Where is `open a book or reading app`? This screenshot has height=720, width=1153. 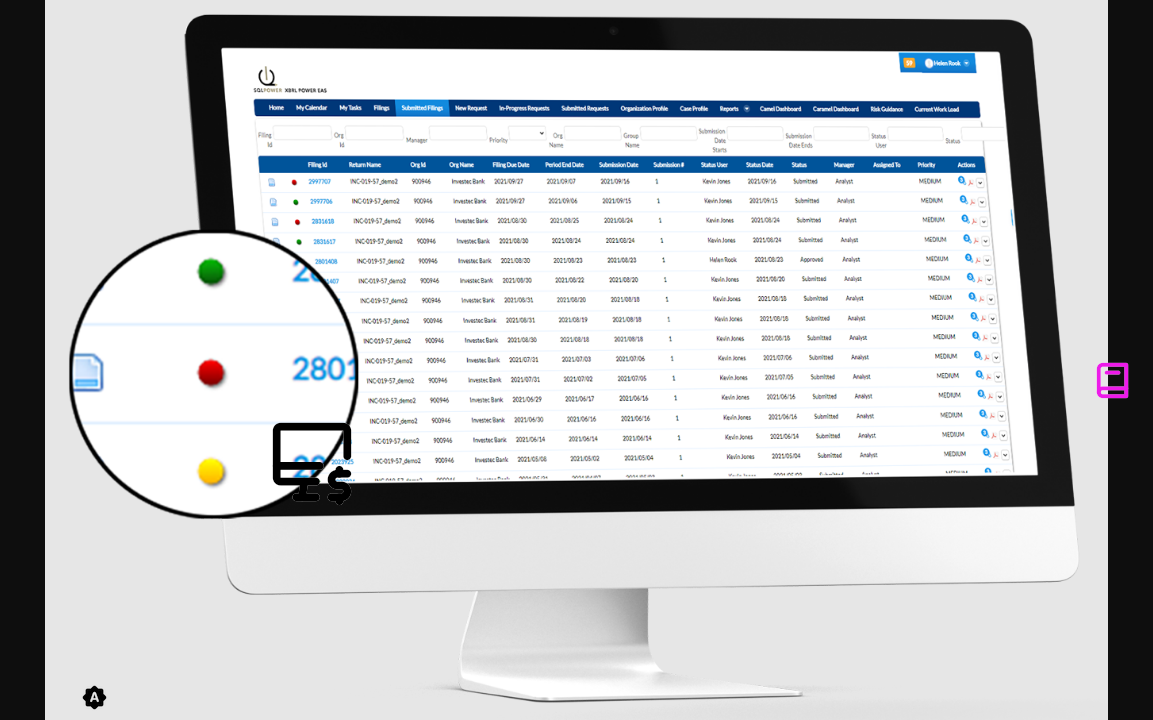 open a book or reading app is located at coordinates (1112, 380).